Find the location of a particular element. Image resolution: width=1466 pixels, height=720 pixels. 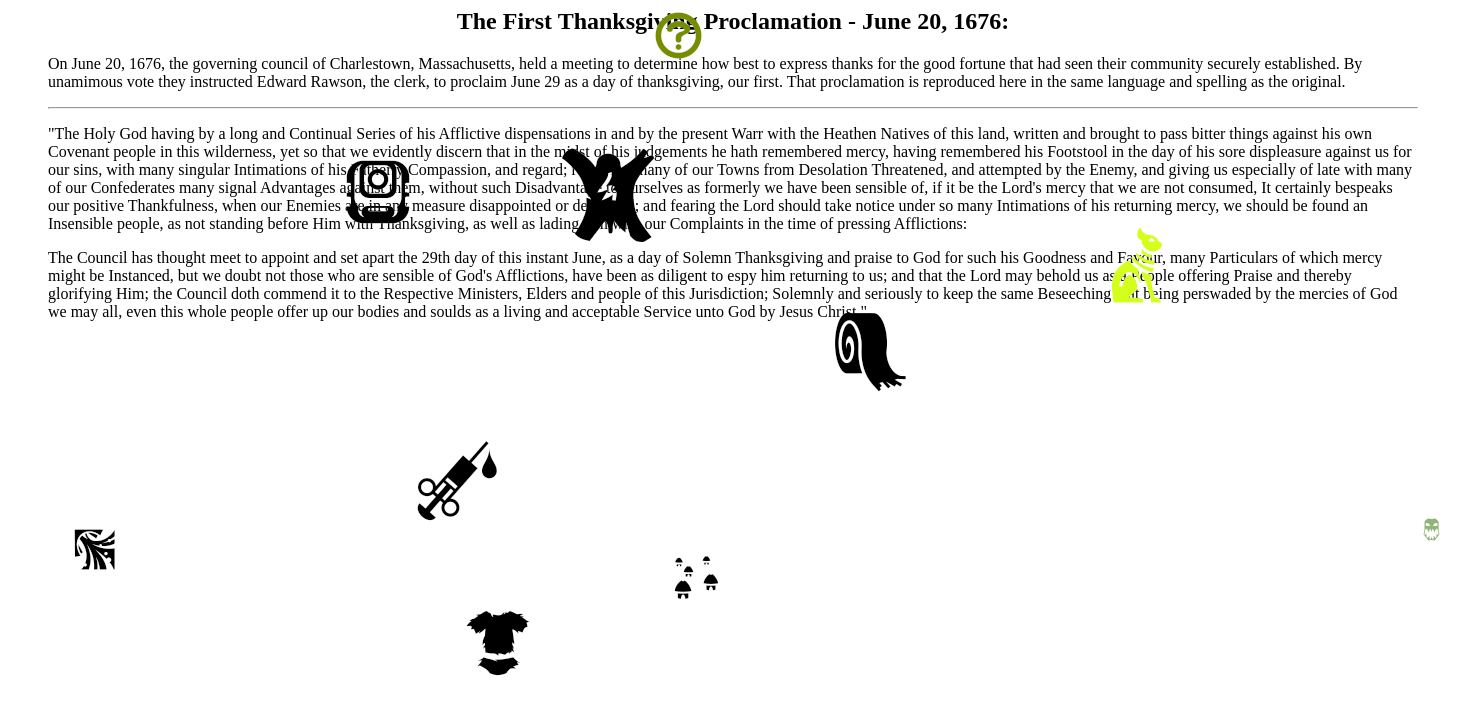

select animal hide material or resource is located at coordinates (608, 195).